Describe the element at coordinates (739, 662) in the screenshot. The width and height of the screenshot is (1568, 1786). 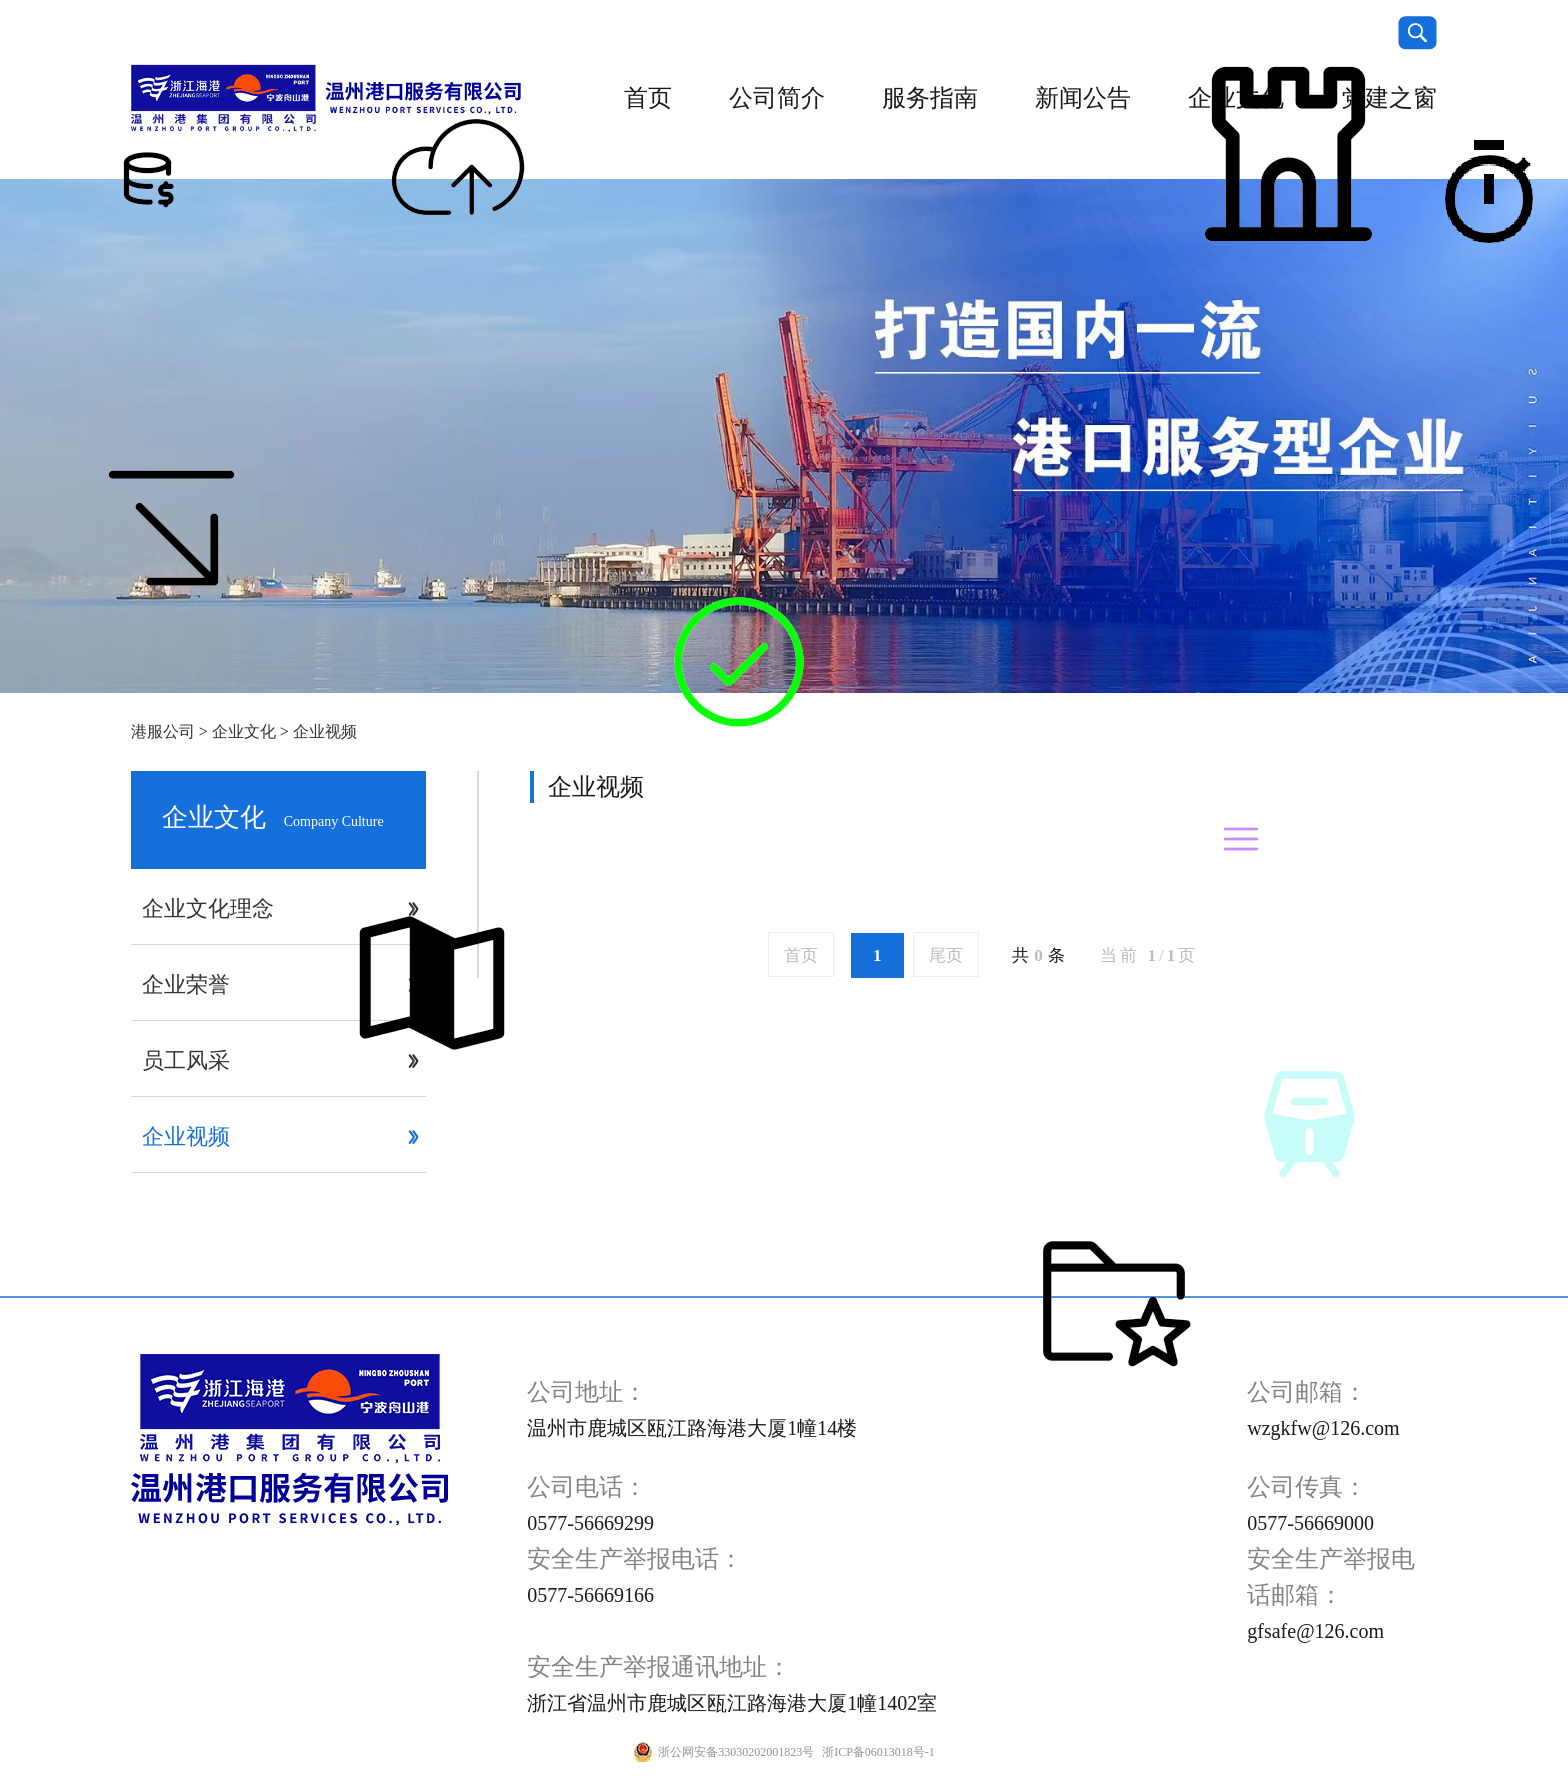
I see `indicates task or action completed successfully` at that location.